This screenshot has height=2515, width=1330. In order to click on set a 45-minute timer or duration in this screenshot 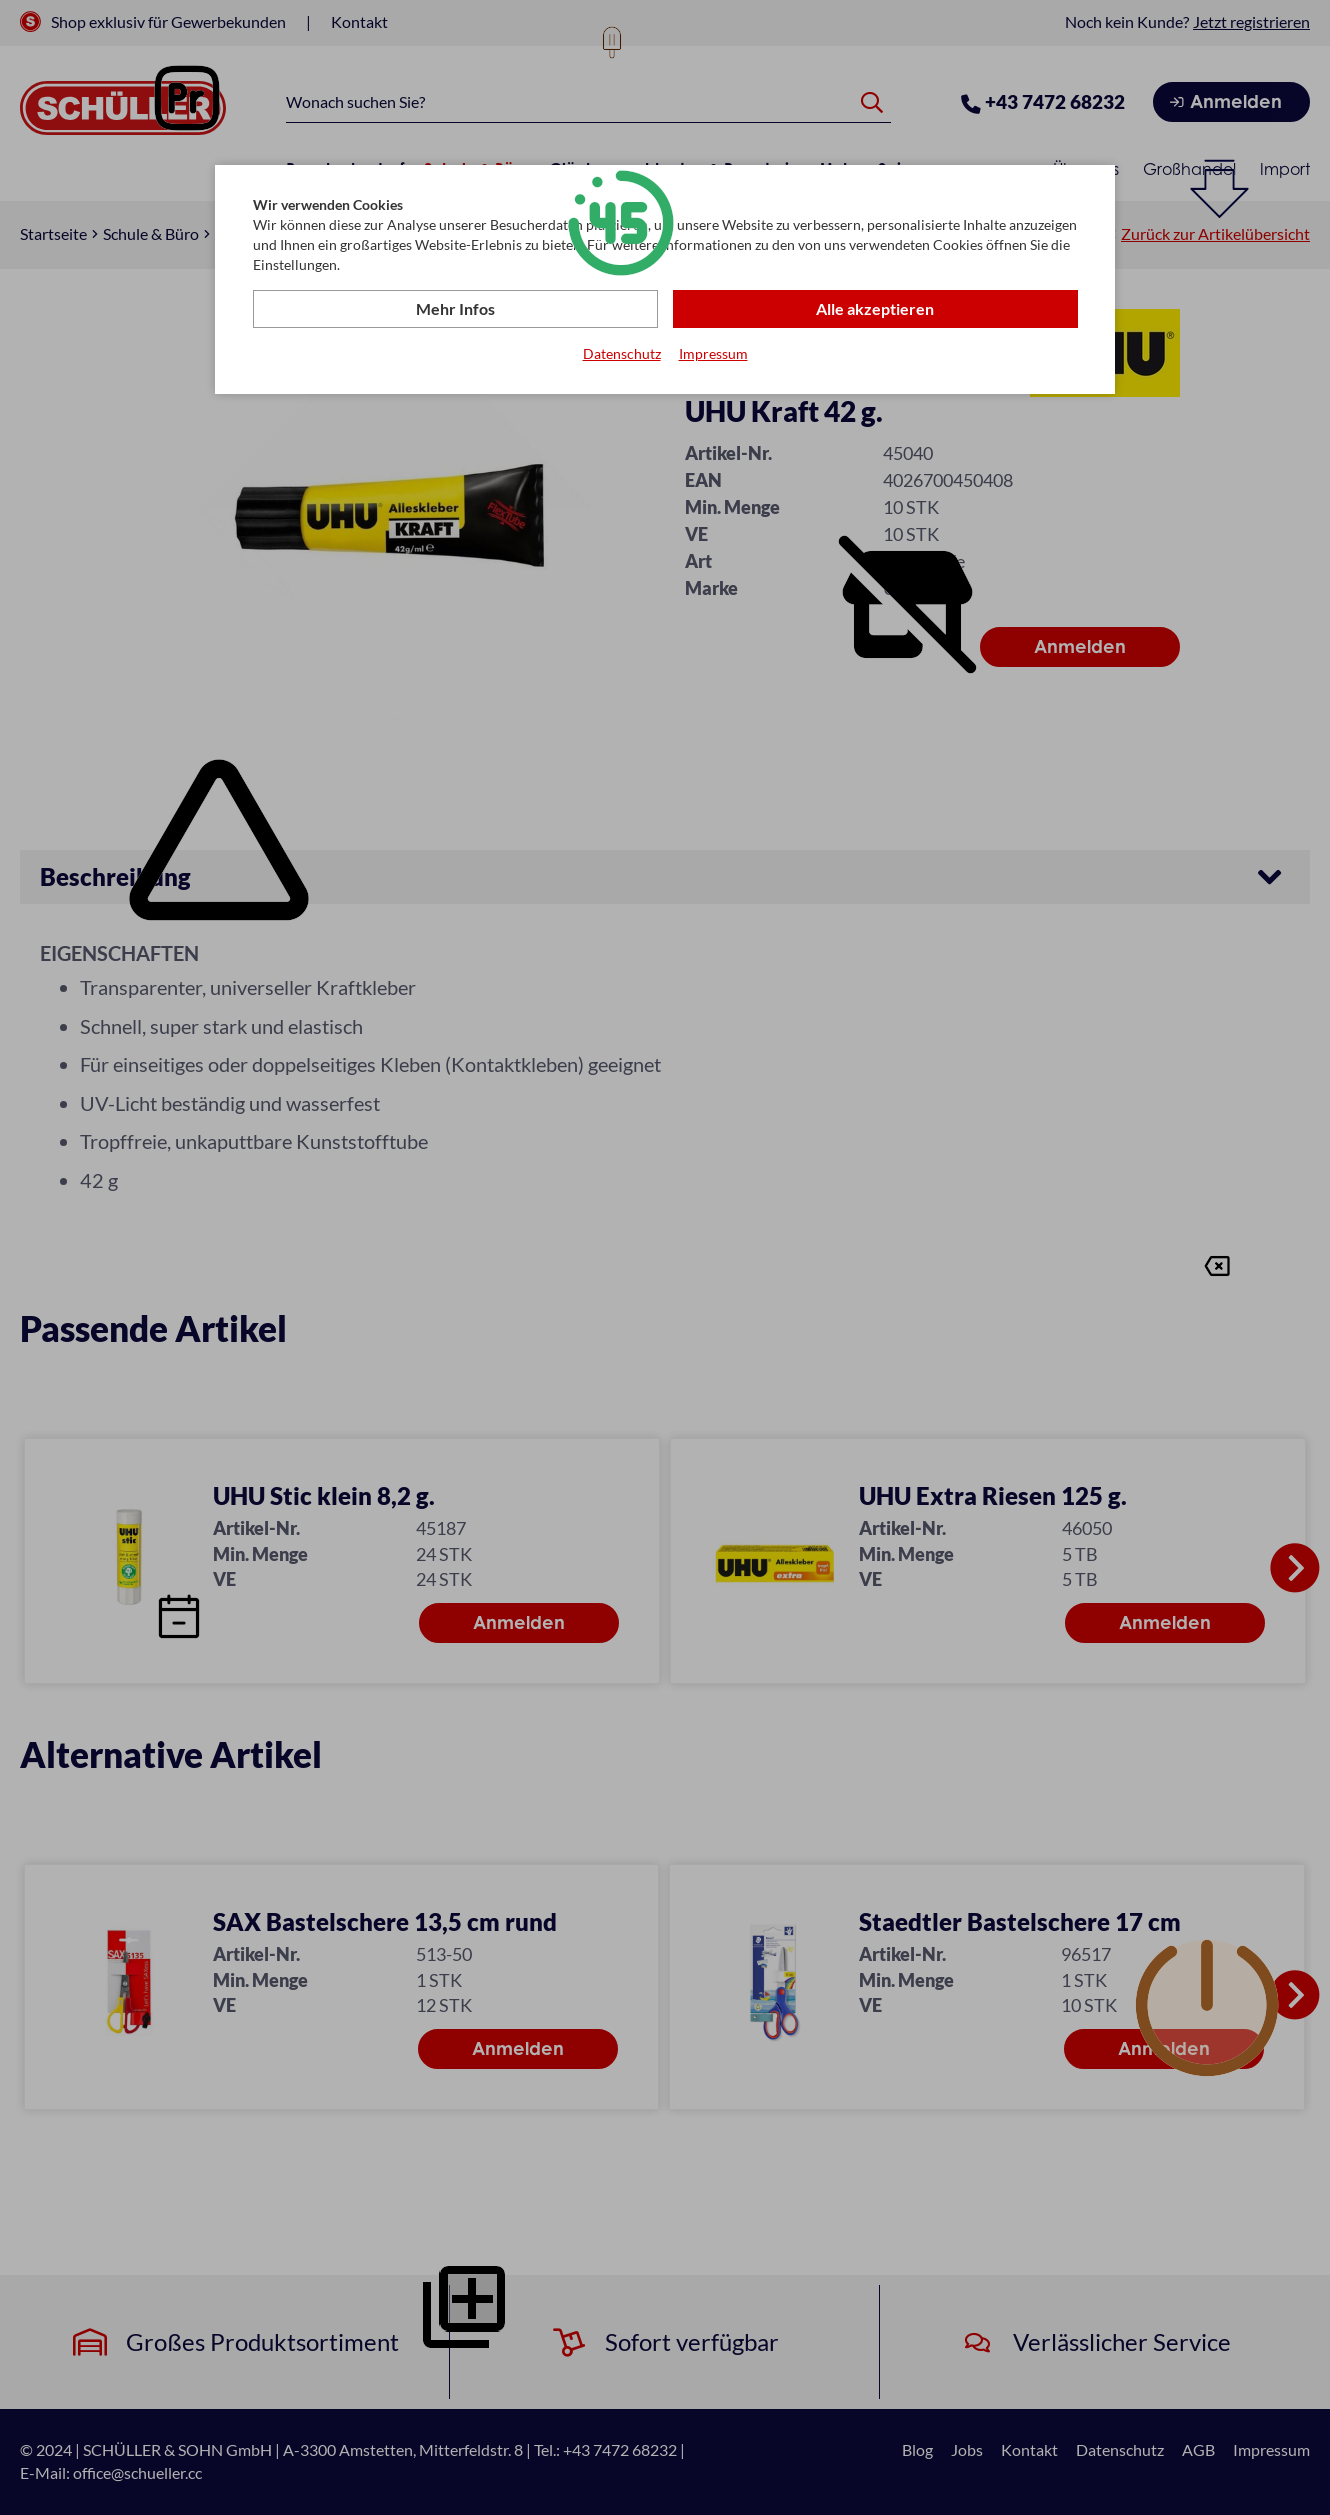, I will do `click(621, 223)`.